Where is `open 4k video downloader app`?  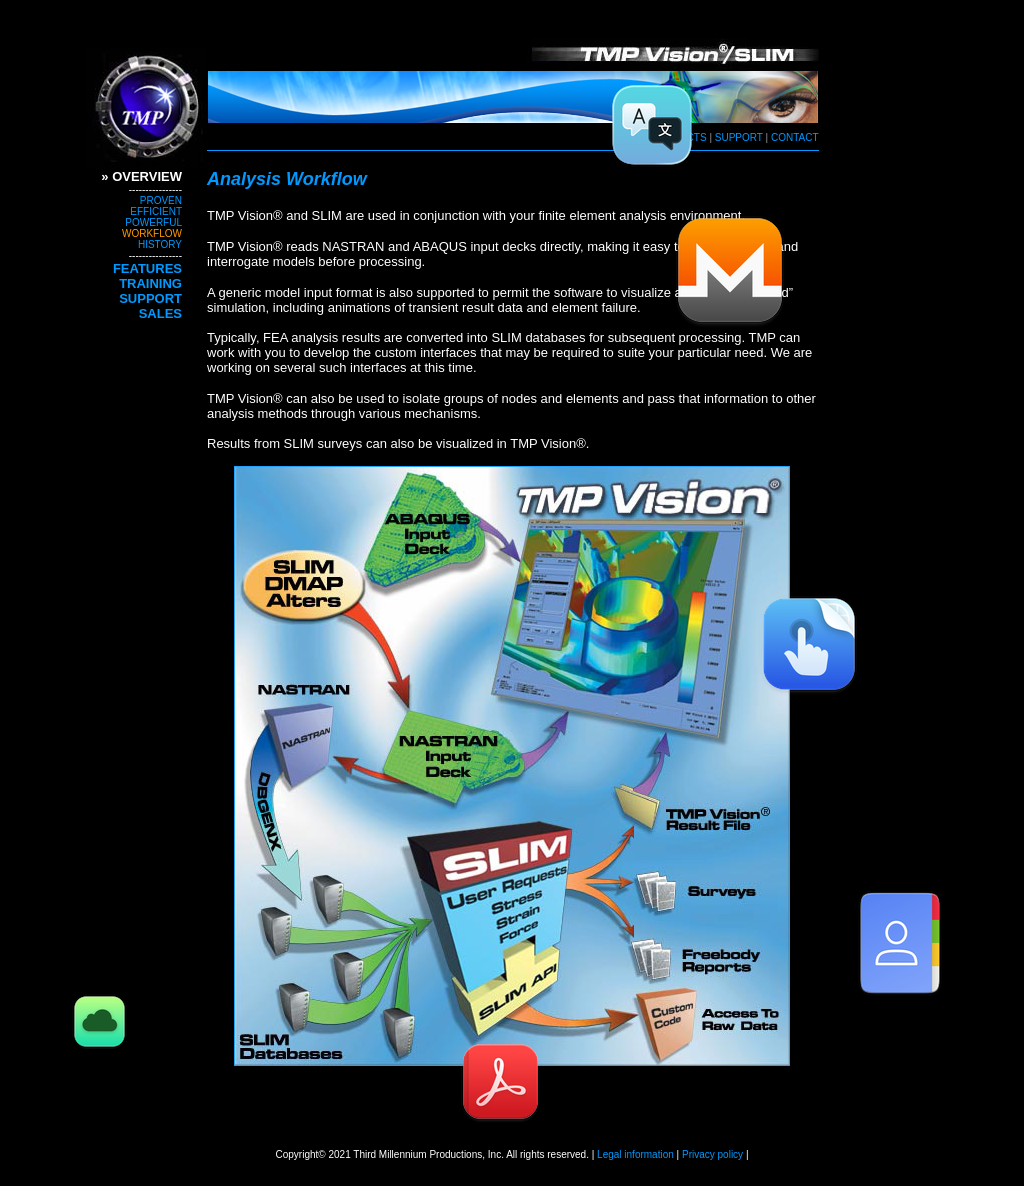 open 4k video downloader app is located at coordinates (99, 1021).